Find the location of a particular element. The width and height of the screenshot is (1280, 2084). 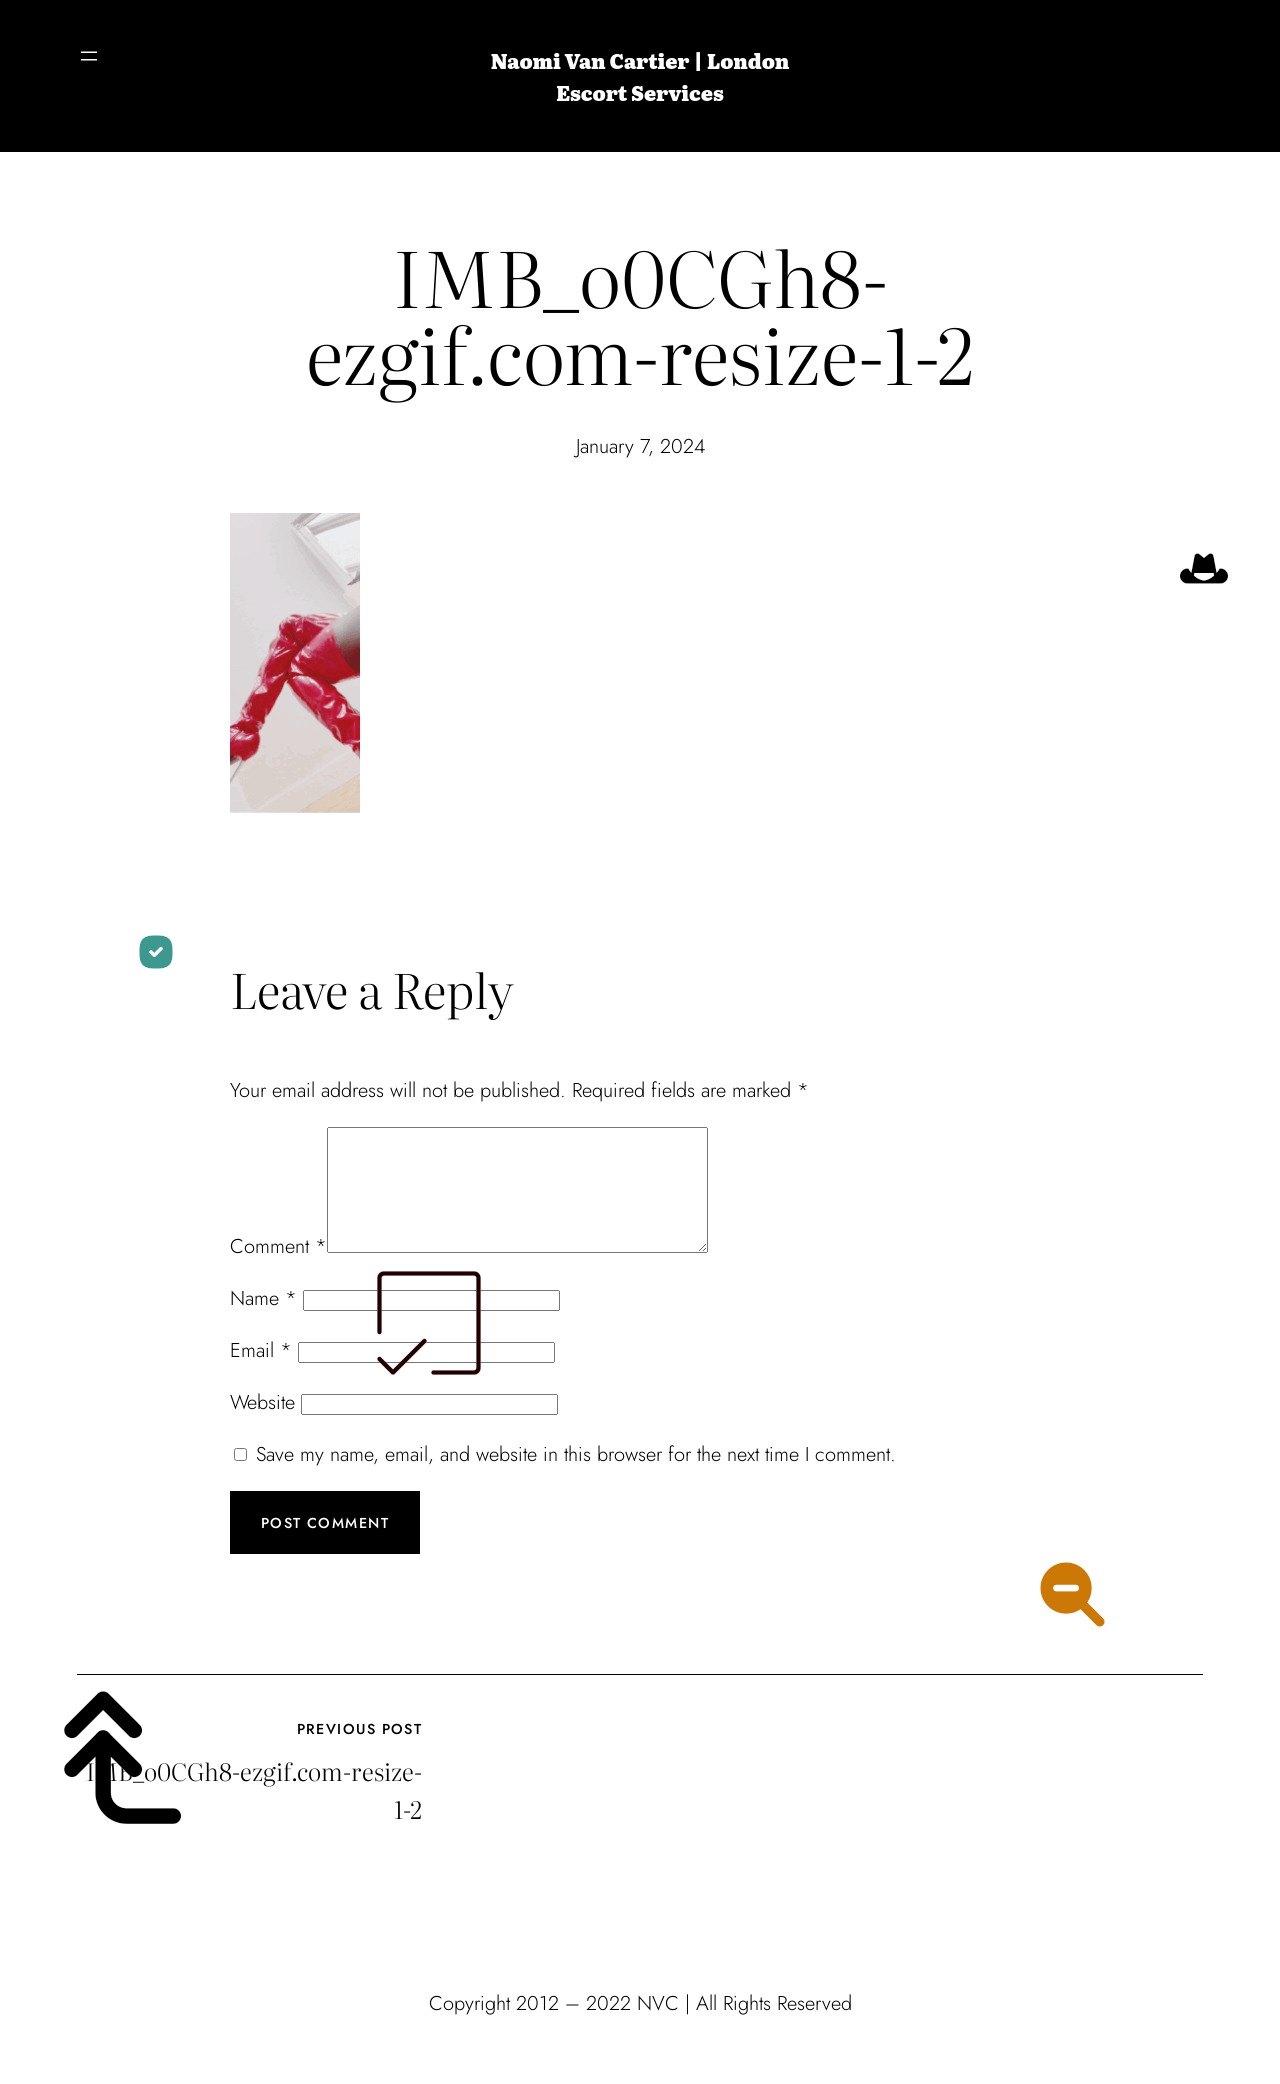

go back two levels in navigation is located at coordinates (126, 1761).